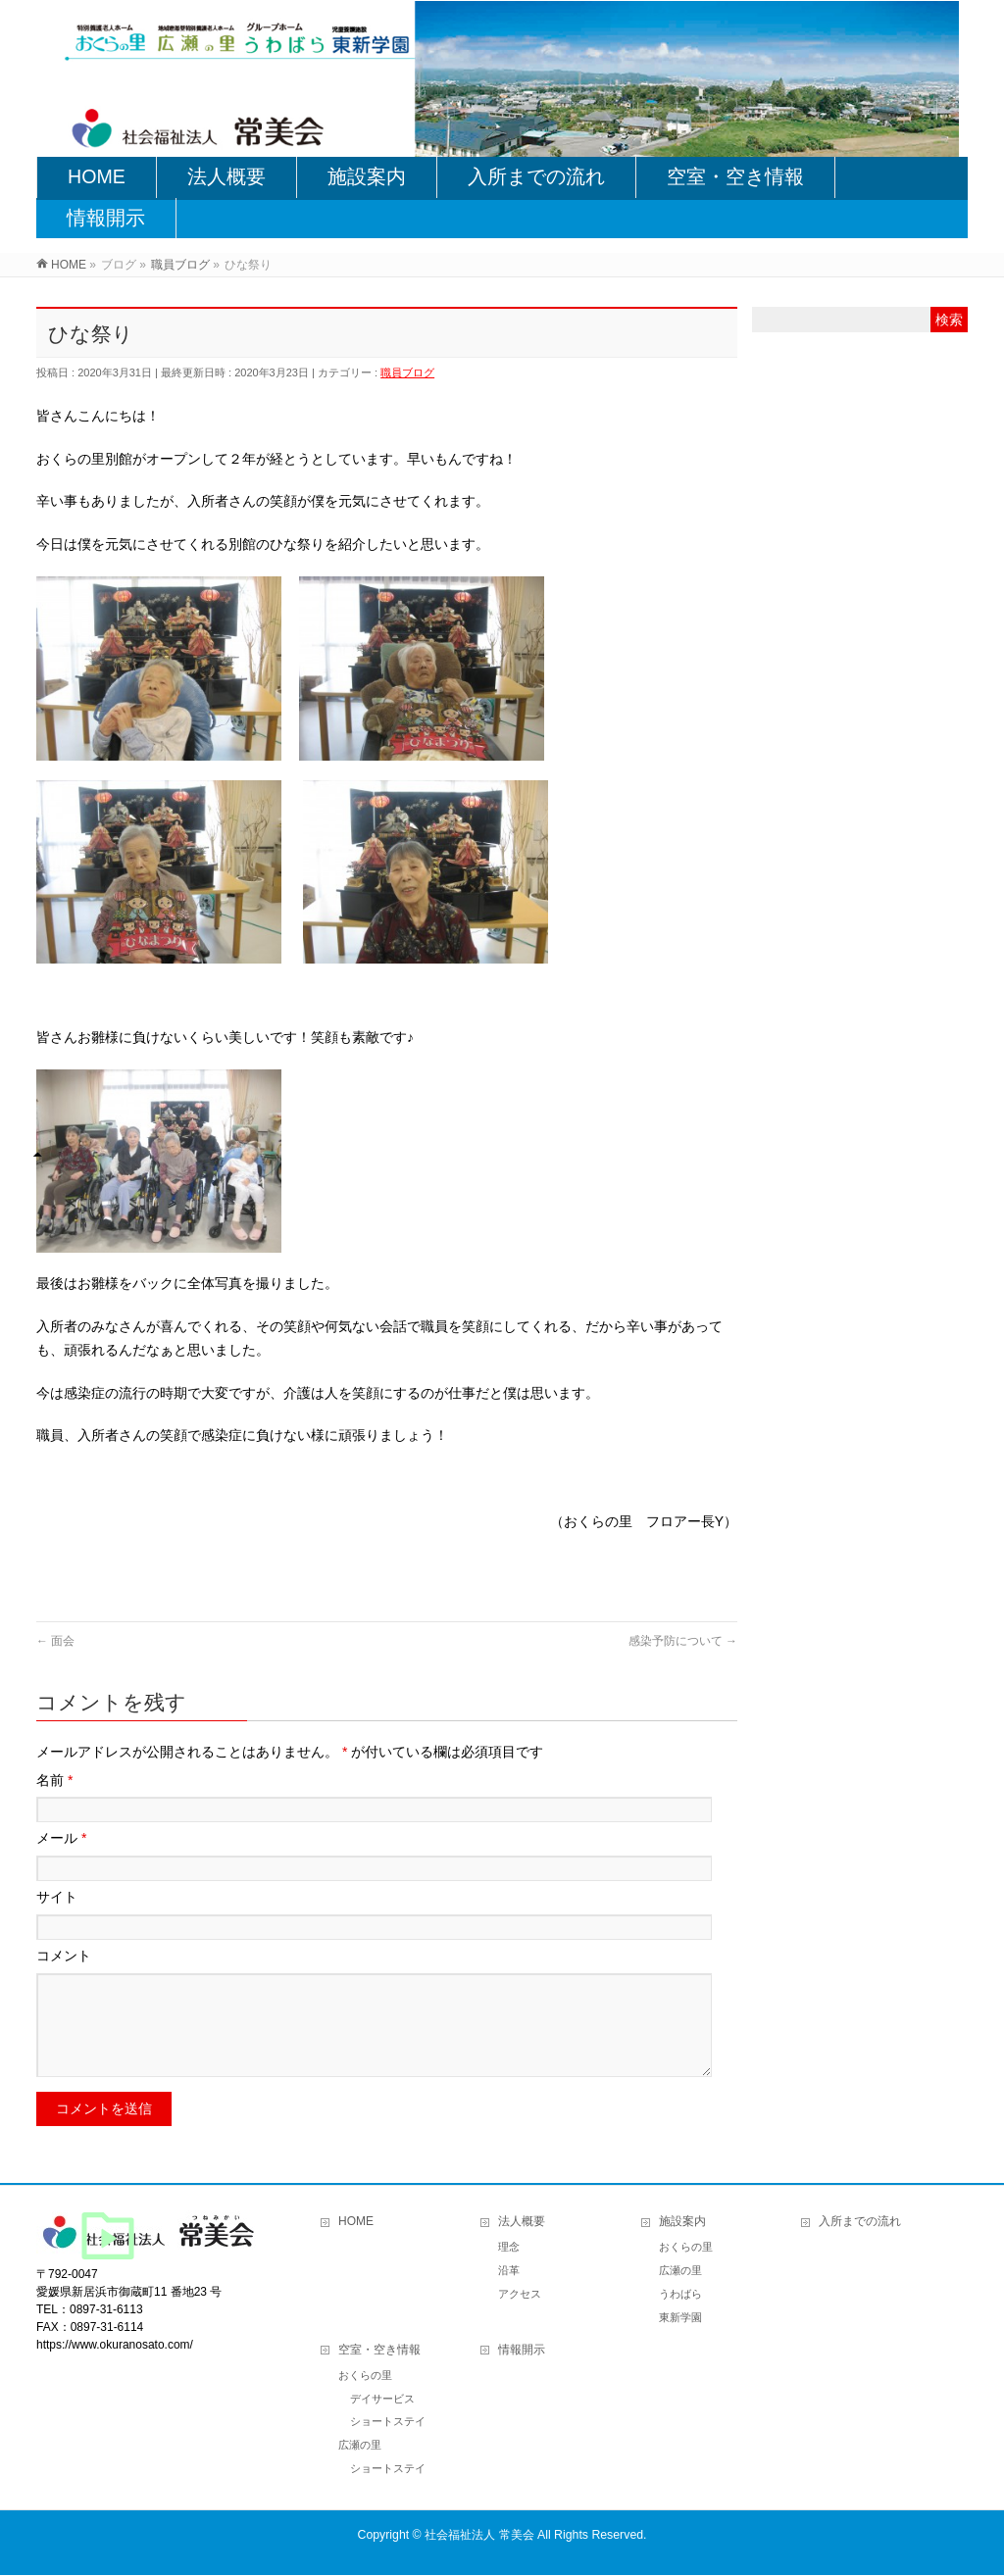 The image size is (1004, 2576). Describe the element at coordinates (37, 1154) in the screenshot. I see `expand or show more content above` at that location.